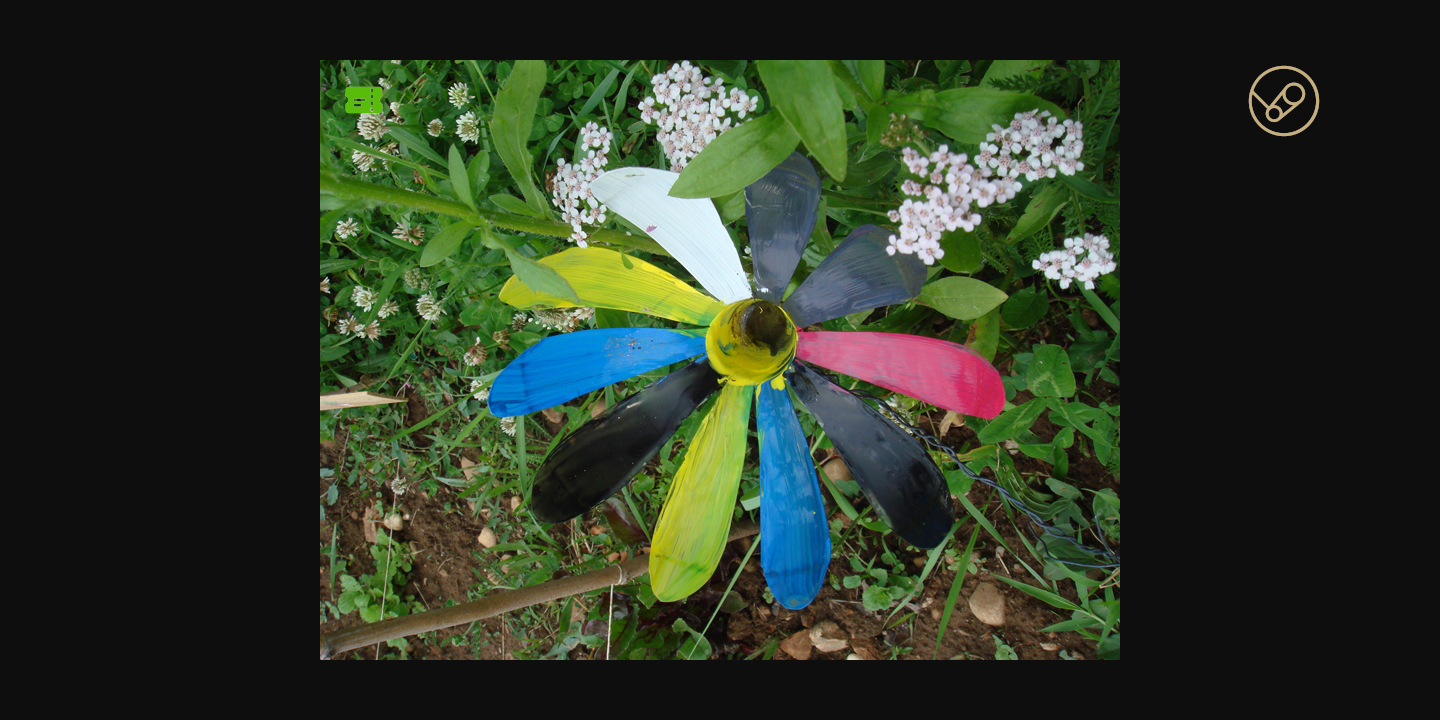  Describe the element at coordinates (1284, 101) in the screenshot. I see `open steam gaming platform` at that location.